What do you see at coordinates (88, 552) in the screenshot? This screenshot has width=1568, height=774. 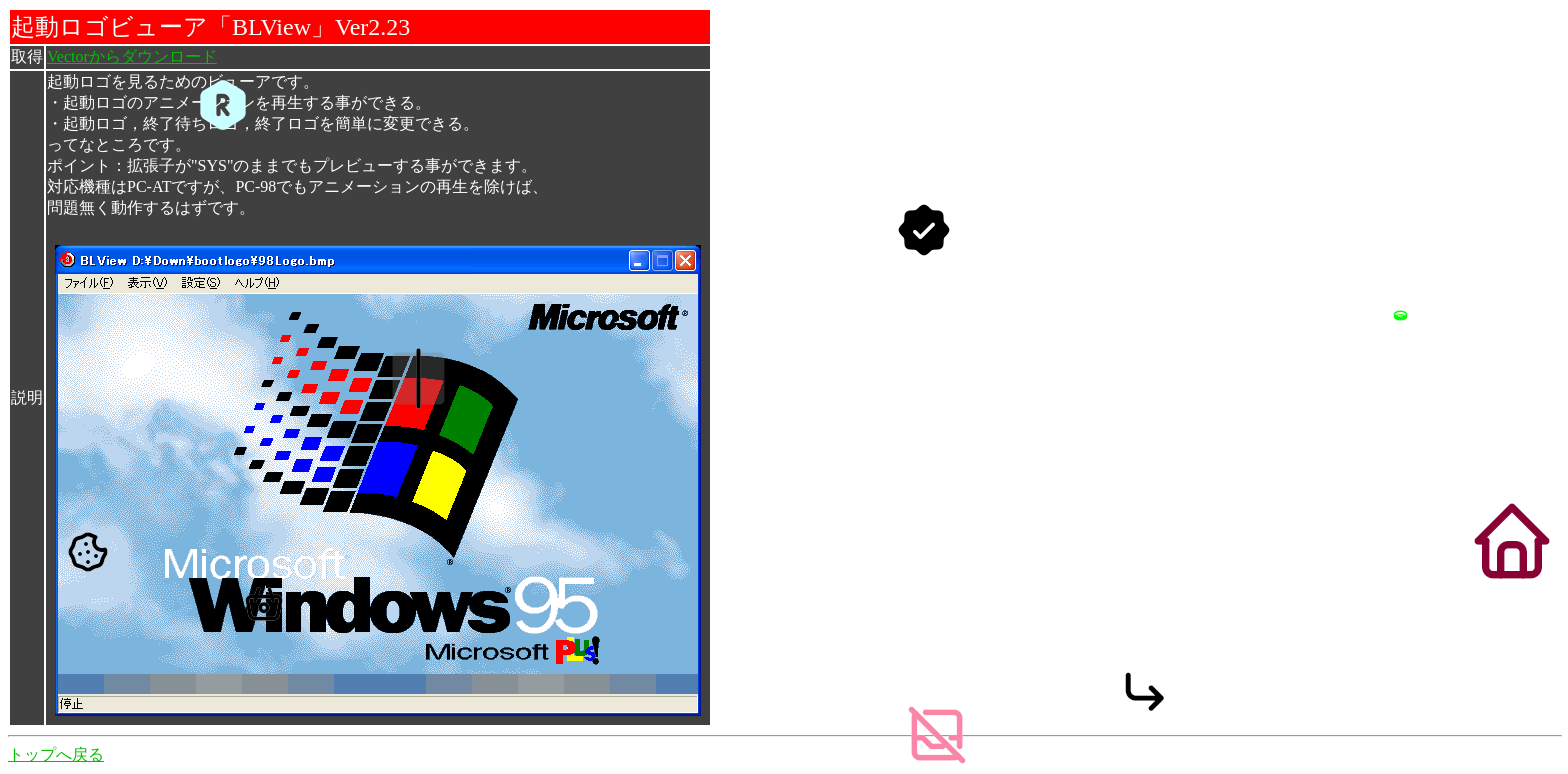 I see `manage cookie preferences` at bounding box center [88, 552].